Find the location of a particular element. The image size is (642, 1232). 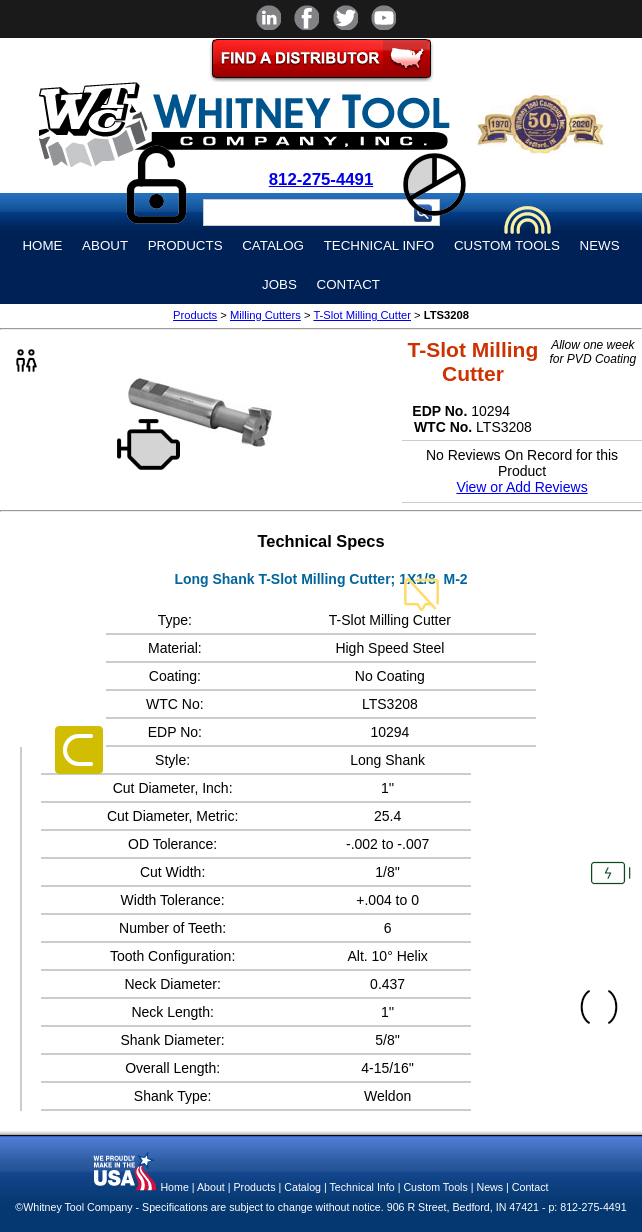

indicates LGBTQ+ or pride-related content is located at coordinates (527, 221).